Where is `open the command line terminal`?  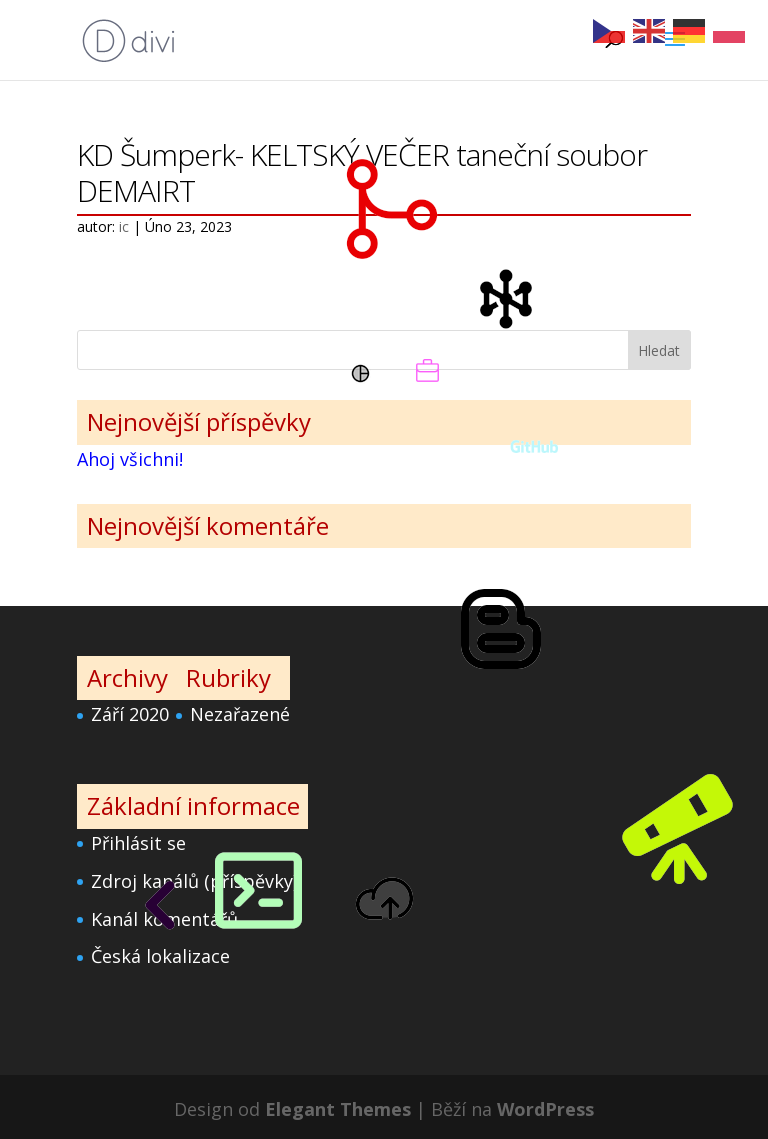 open the command line terminal is located at coordinates (258, 890).